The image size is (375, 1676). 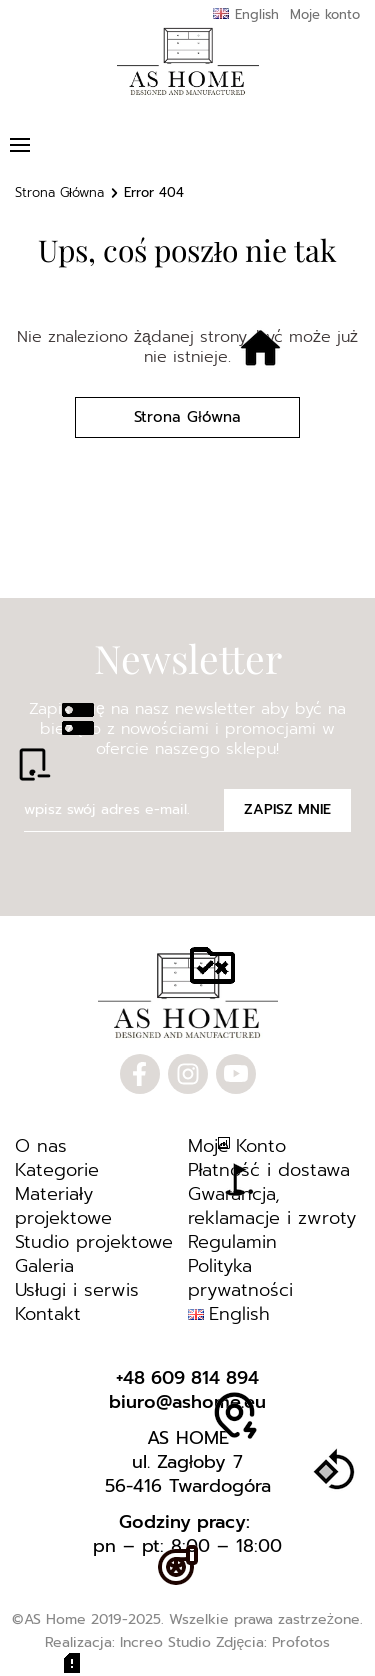 I want to click on sd card error or storage issue detected, so click(x=72, y=1663).